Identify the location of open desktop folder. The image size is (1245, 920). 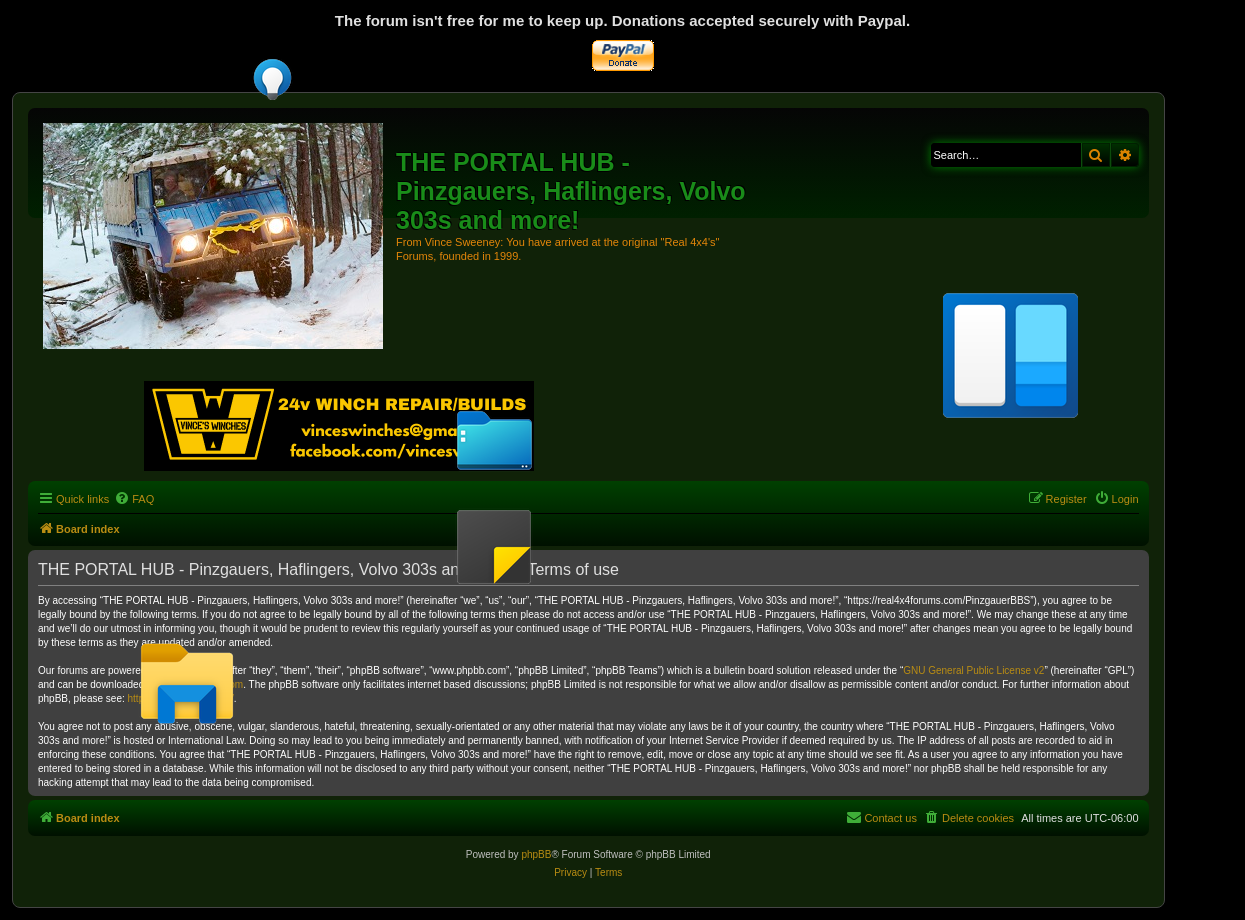
(494, 442).